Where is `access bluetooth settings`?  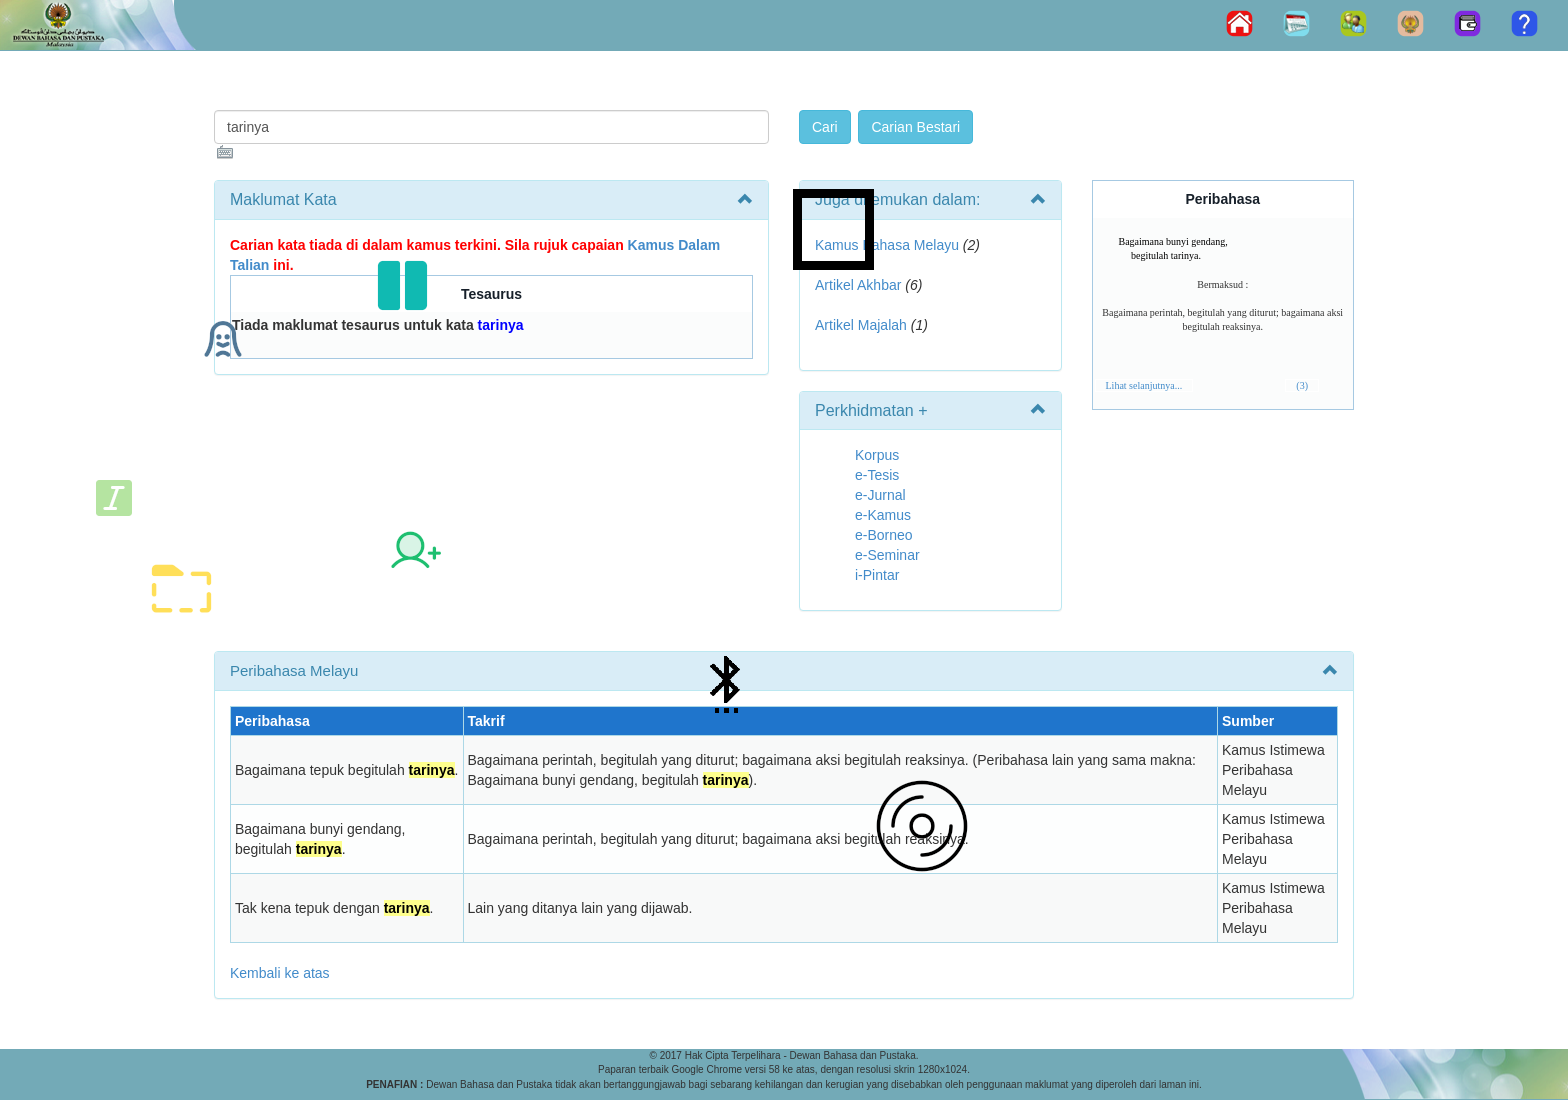
access bluetooth settings is located at coordinates (726, 684).